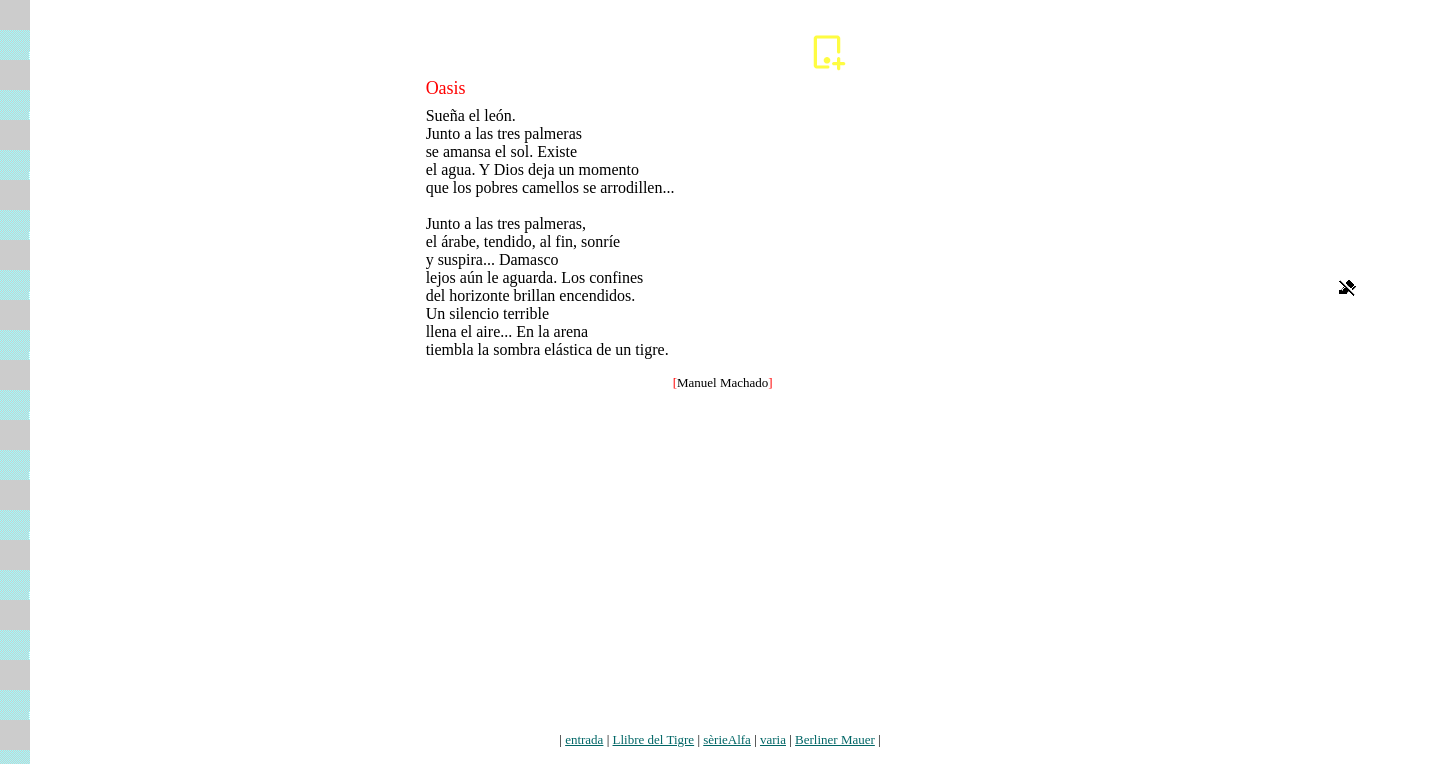 This screenshot has height=764, width=1440. Describe the element at coordinates (1347, 287) in the screenshot. I see `indicates a restricted area where walking is prohibited` at that location.